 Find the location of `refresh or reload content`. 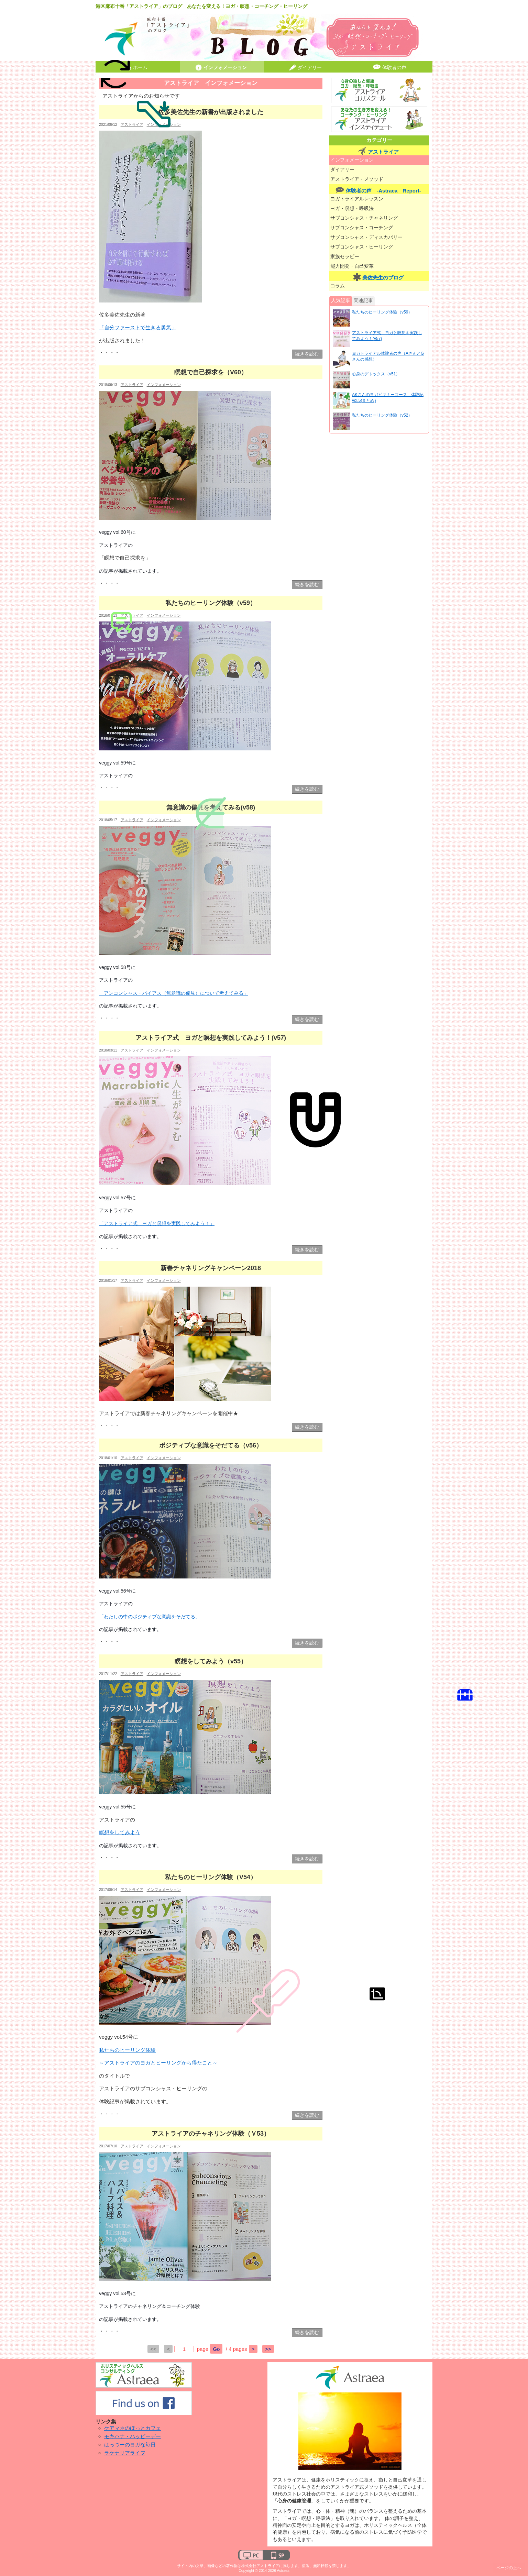

refresh or reload content is located at coordinates (115, 74).